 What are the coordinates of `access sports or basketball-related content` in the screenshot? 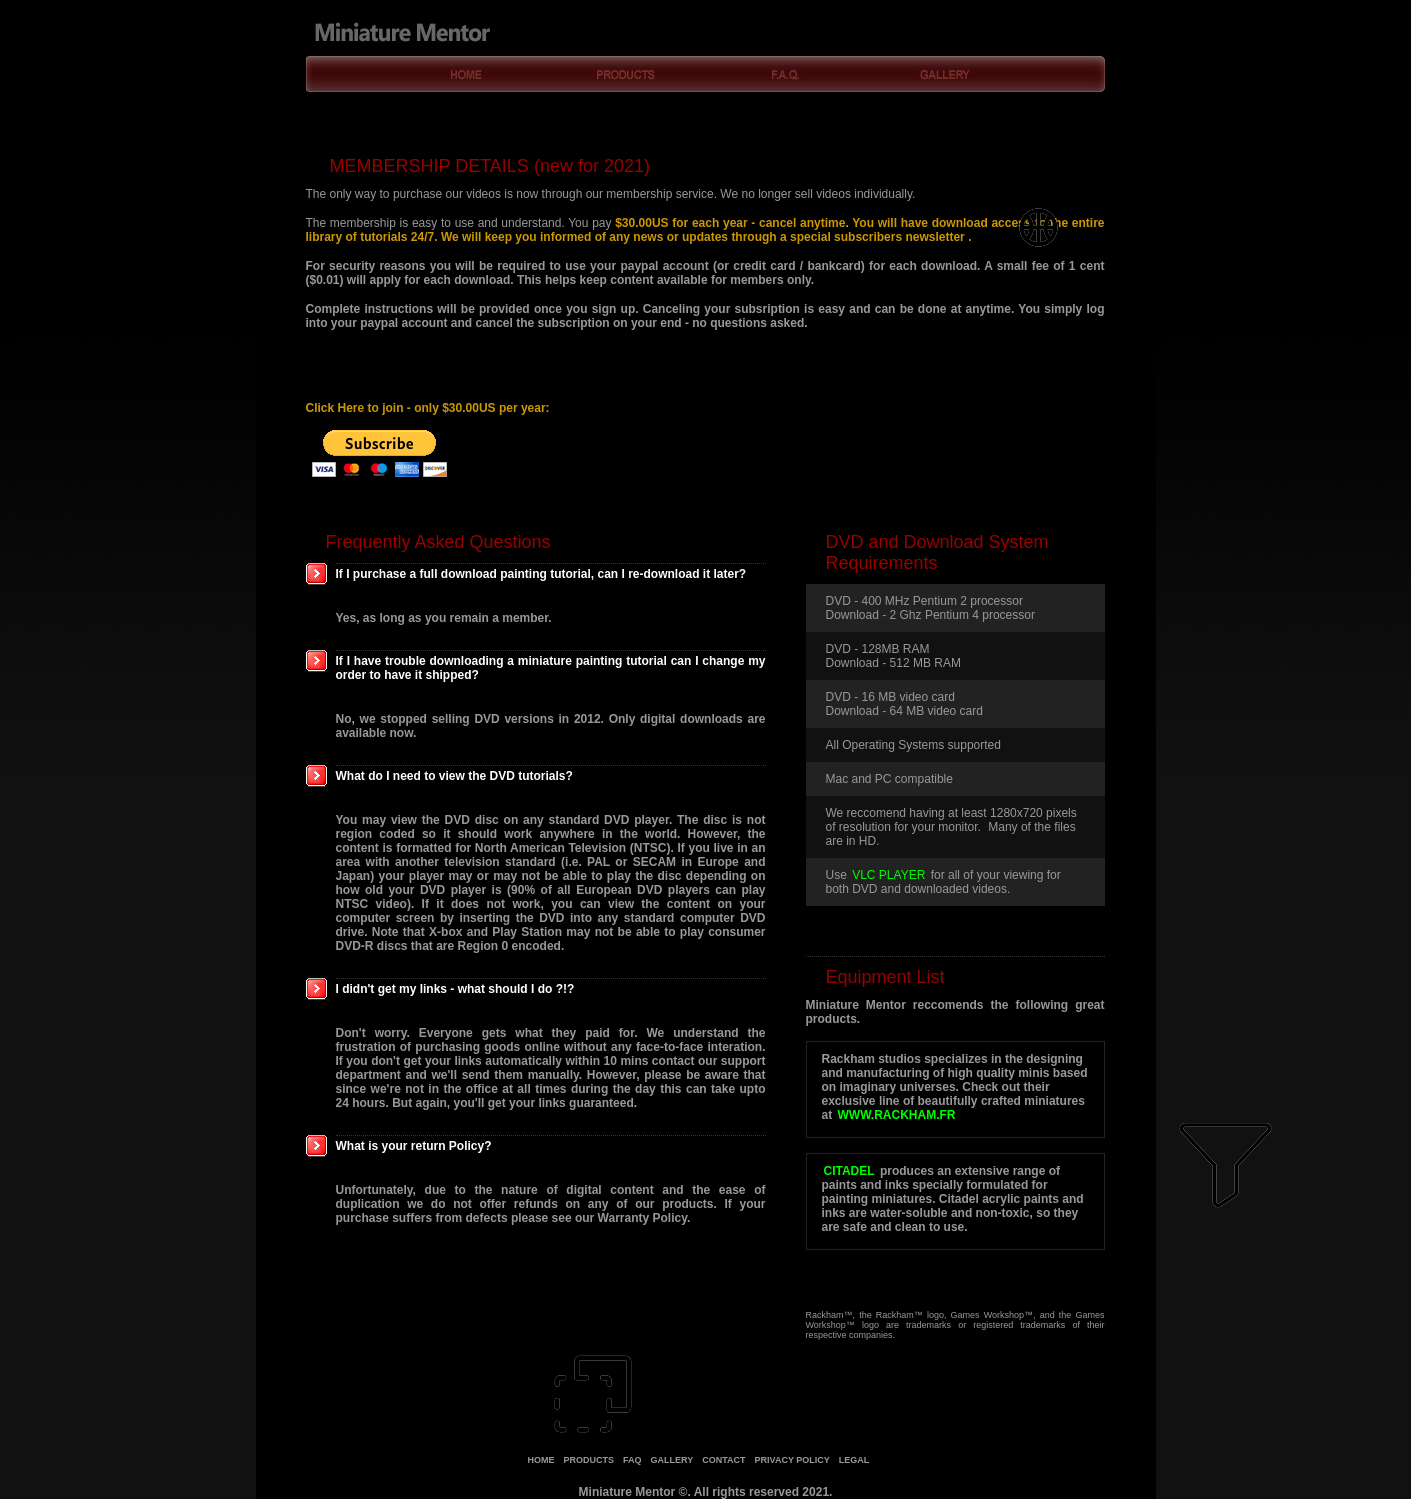 It's located at (1038, 227).